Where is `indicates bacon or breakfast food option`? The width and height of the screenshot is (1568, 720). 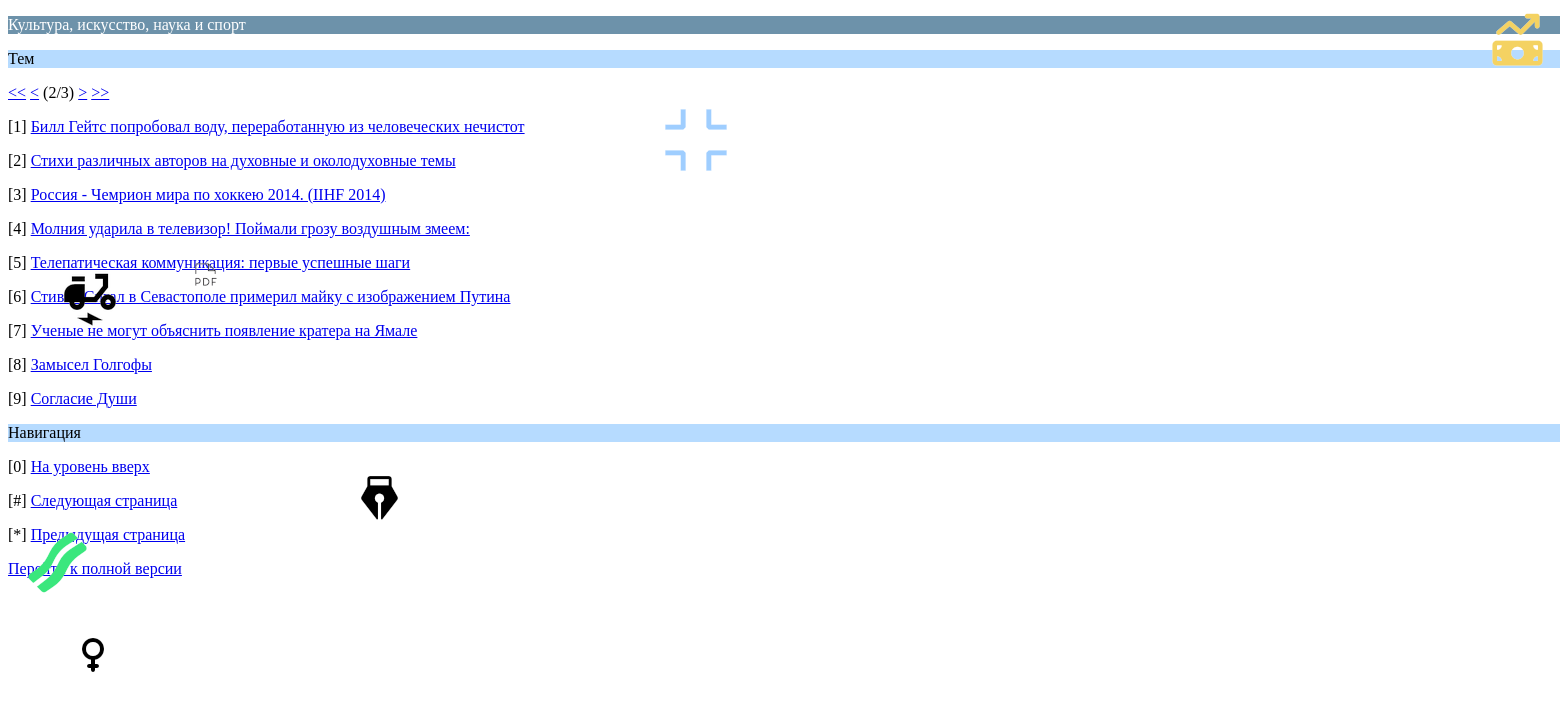 indicates bacon or breakfast food option is located at coordinates (57, 562).